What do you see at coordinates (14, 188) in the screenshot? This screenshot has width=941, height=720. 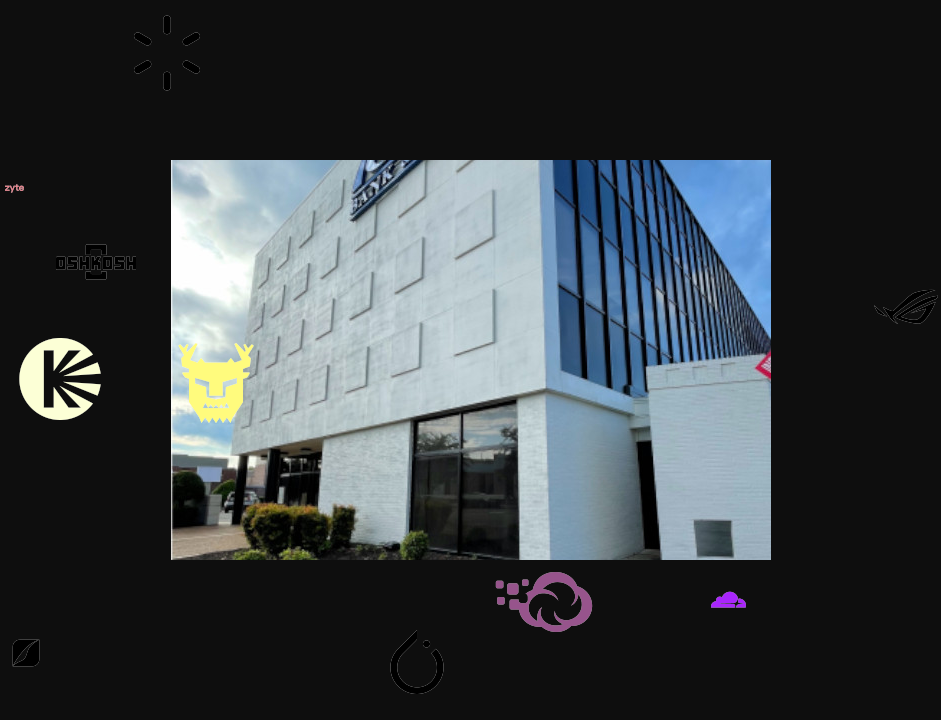 I see `Zyte company logo` at bounding box center [14, 188].